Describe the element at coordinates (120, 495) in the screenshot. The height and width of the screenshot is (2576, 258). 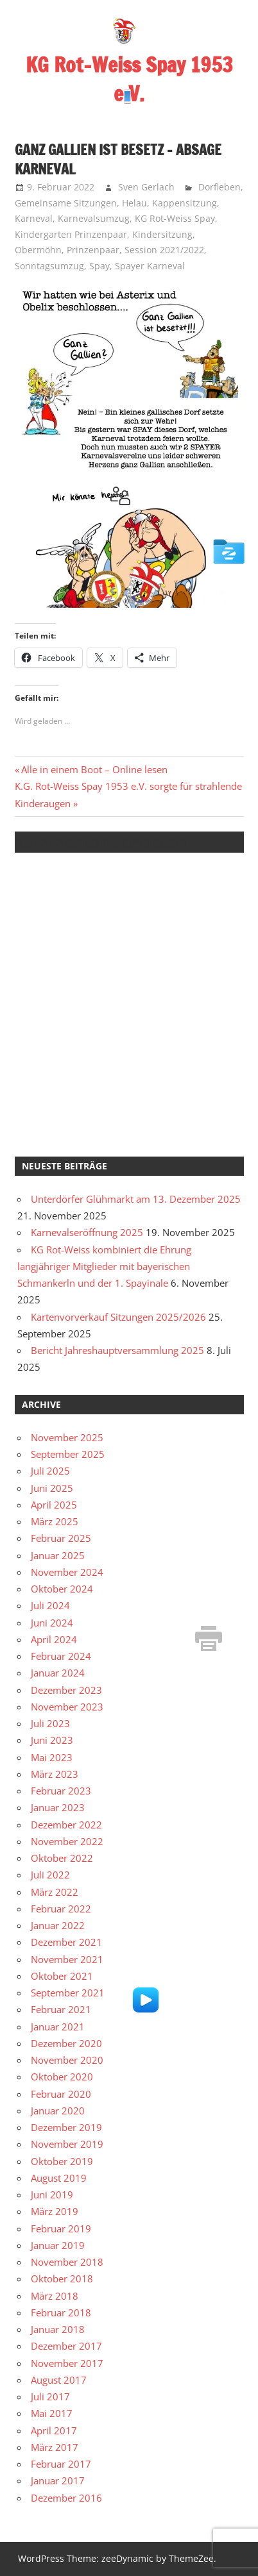
I see `access user account settings` at that location.